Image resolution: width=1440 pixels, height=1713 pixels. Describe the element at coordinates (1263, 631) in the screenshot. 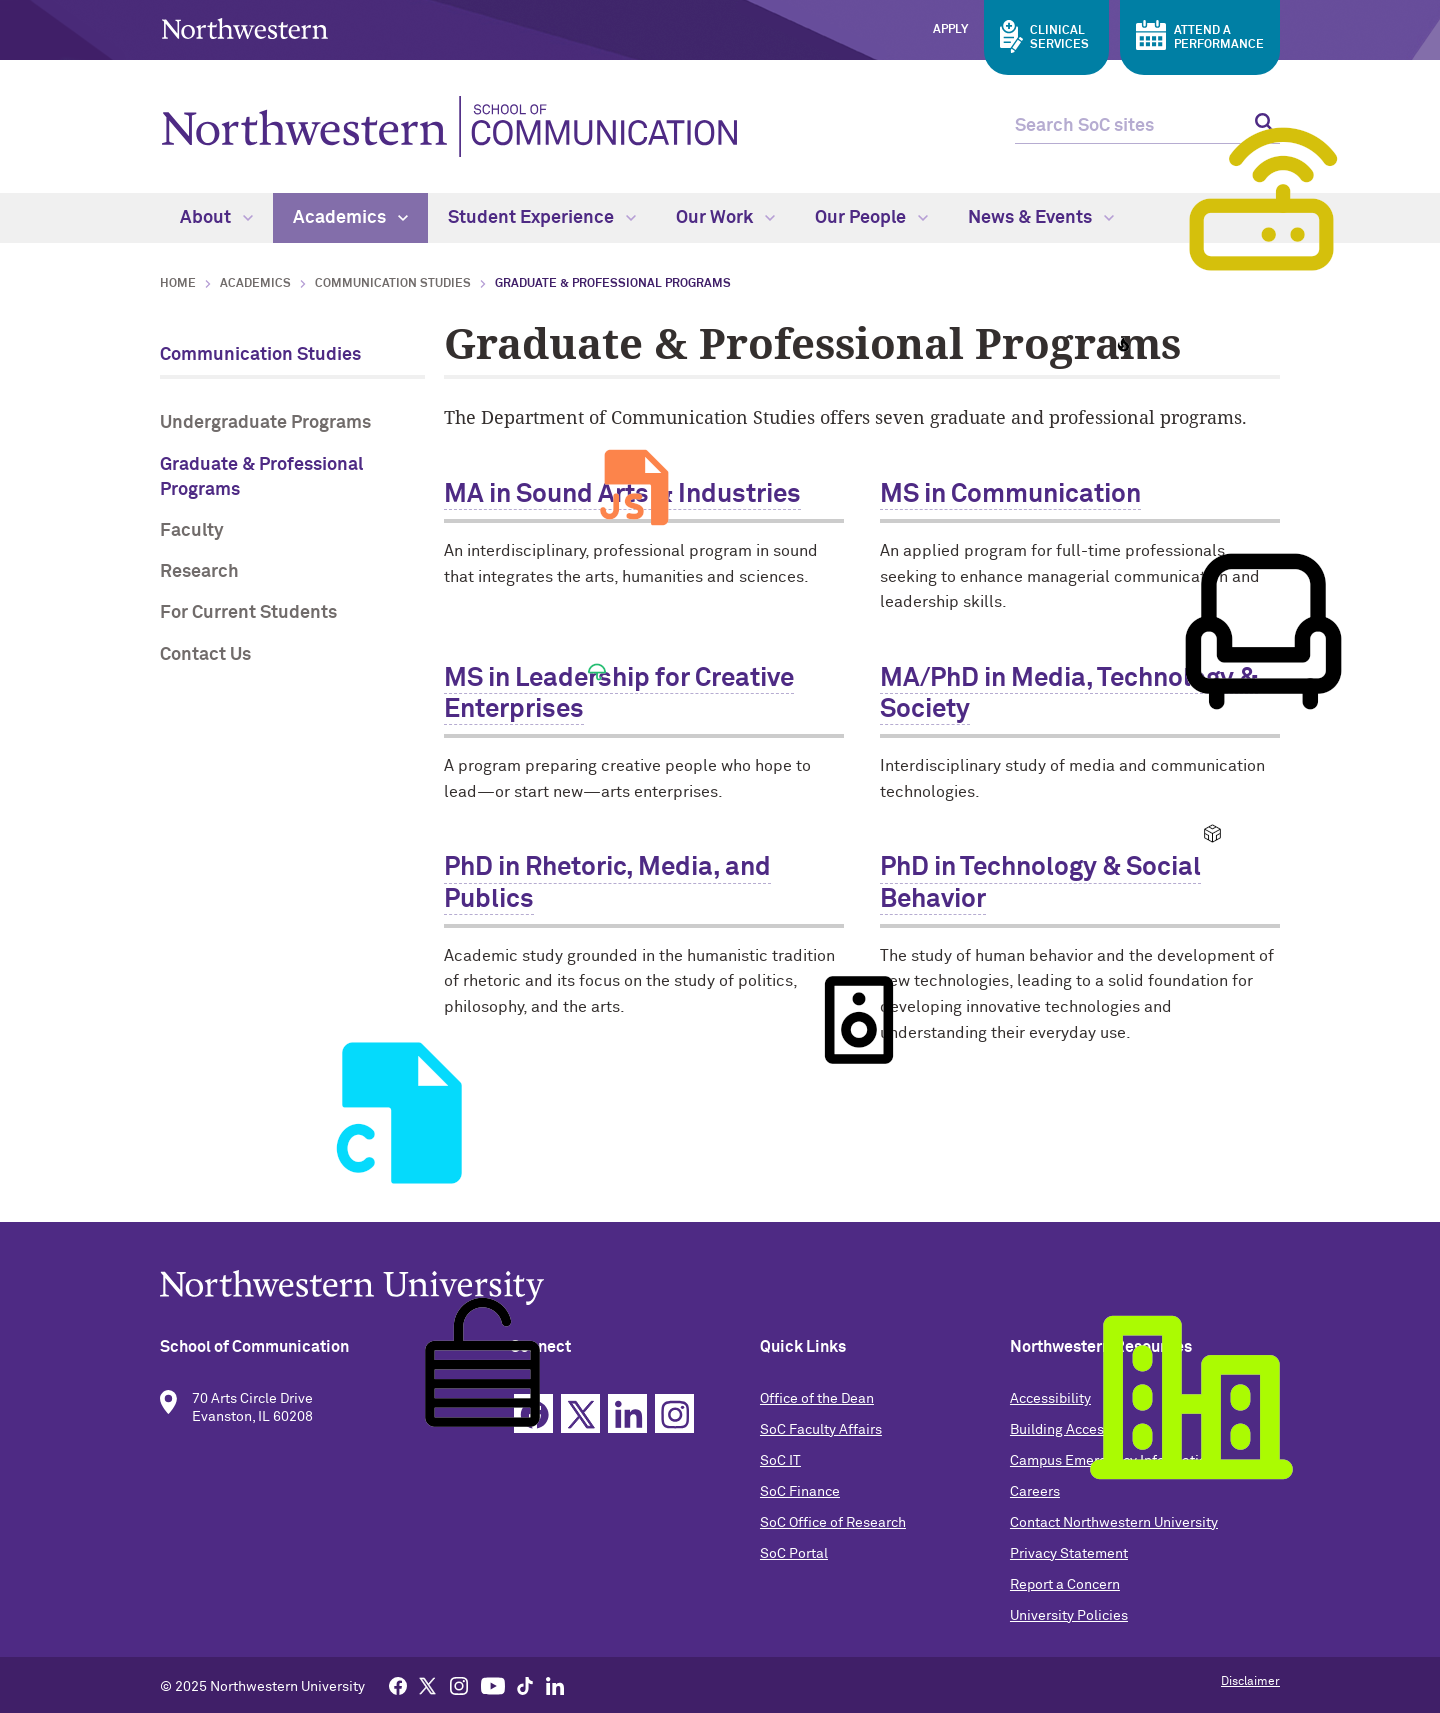

I see `browse furniture or home decor items` at that location.